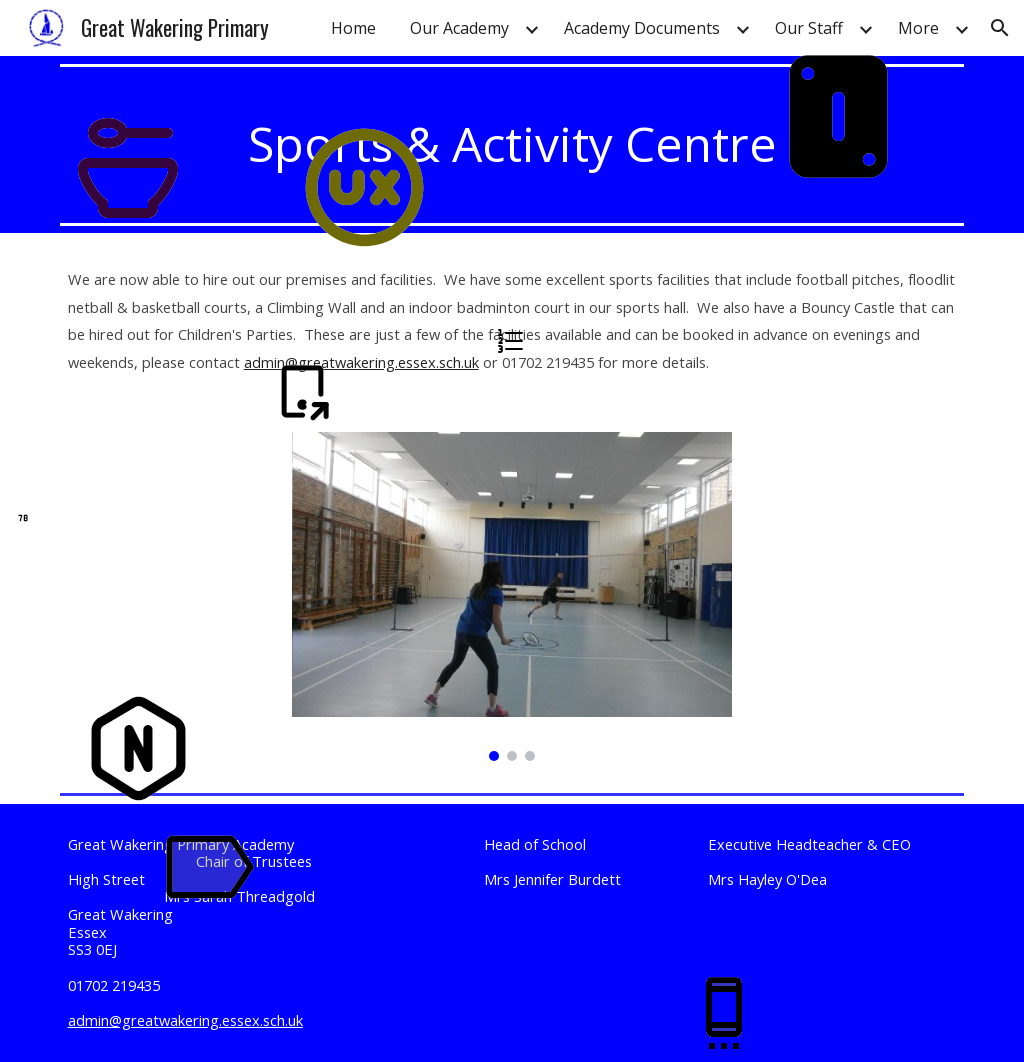  What do you see at coordinates (364, 187) in the screenshot?
I see `access user experience design tools` at bounding box center [364, 187].